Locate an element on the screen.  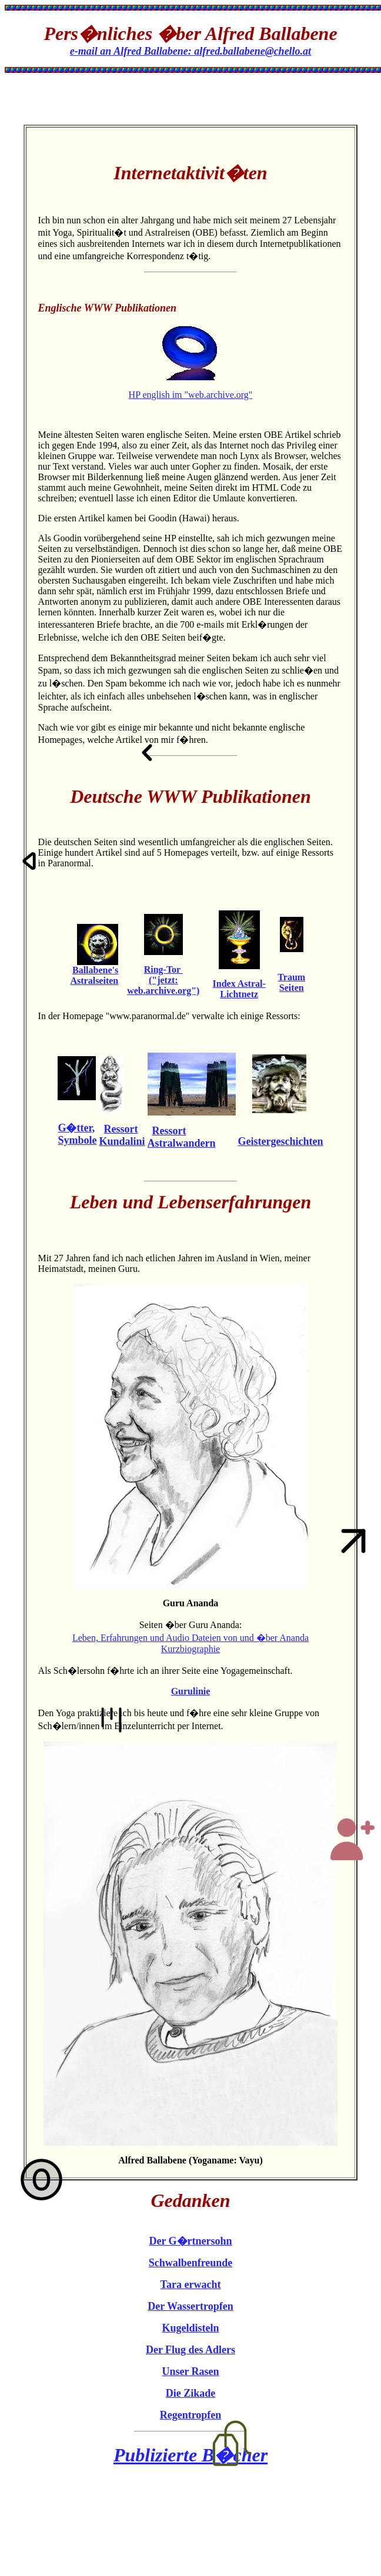
indicates zero items or empty count is located at coordinates (41, 2179).